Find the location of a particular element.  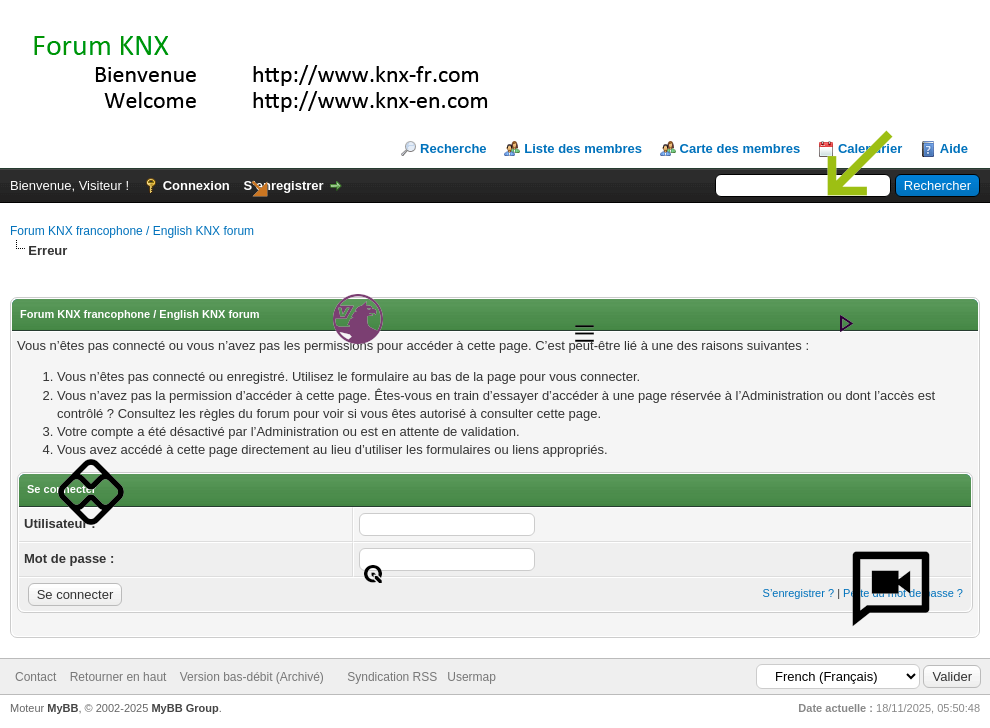

start a video chat conversation is located at coordinates (891, 586).